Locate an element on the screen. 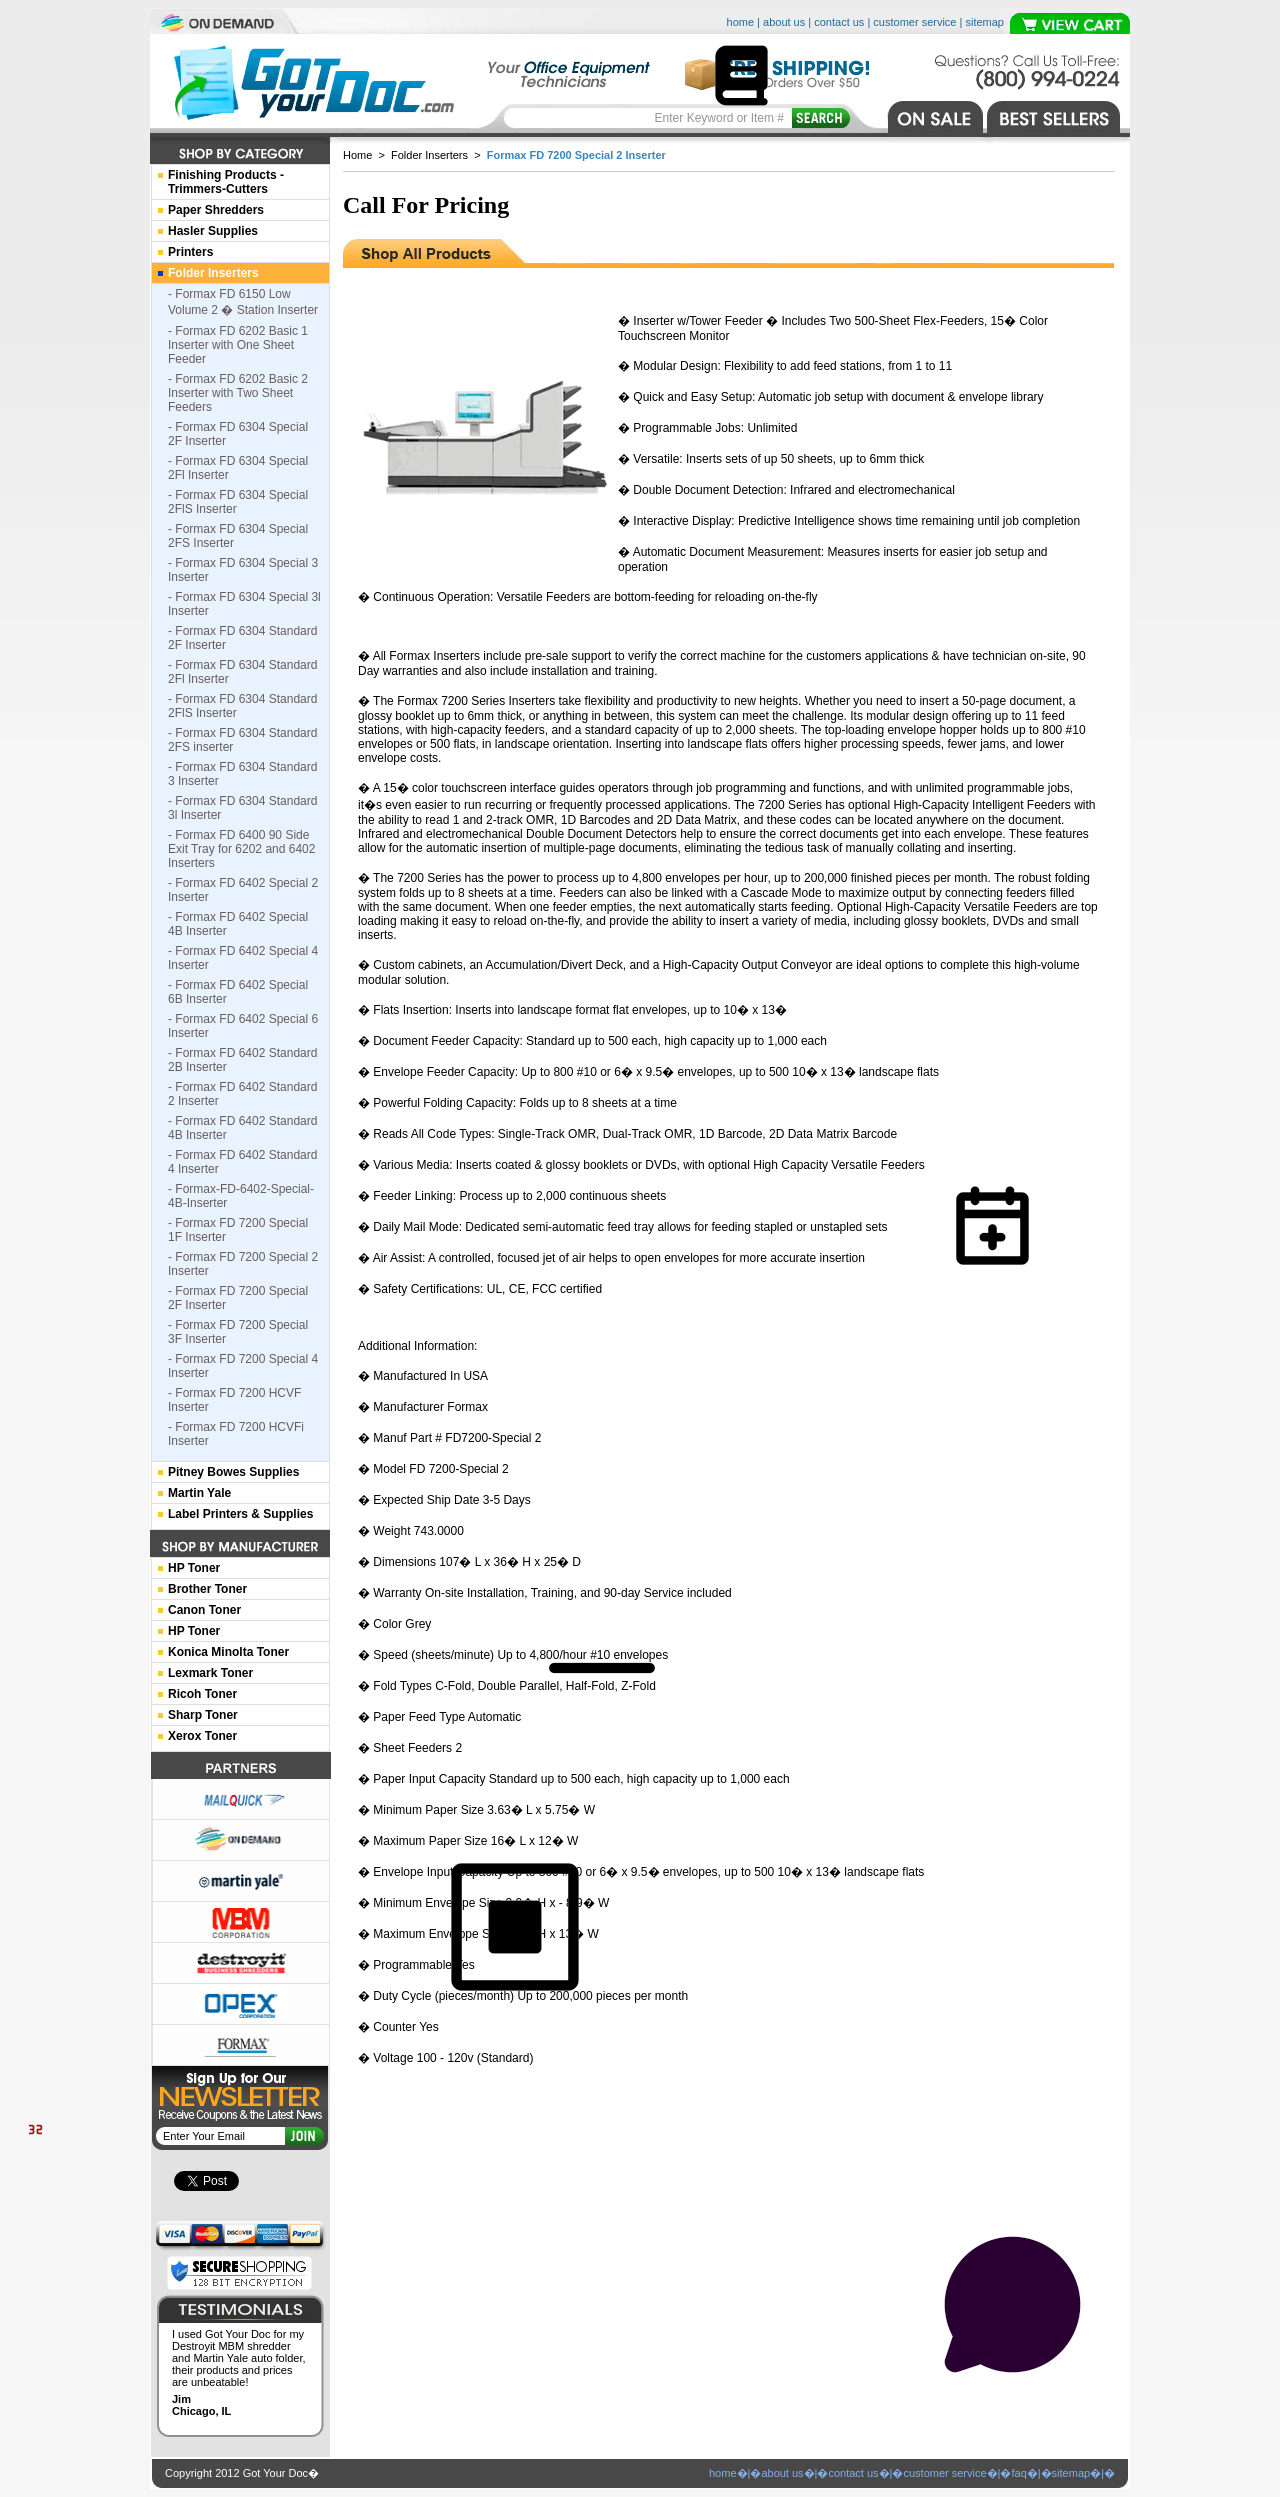 The height and width of the screenshot is (2497, 1280). open chat or messaging is located at coordinates (1012, 2304).